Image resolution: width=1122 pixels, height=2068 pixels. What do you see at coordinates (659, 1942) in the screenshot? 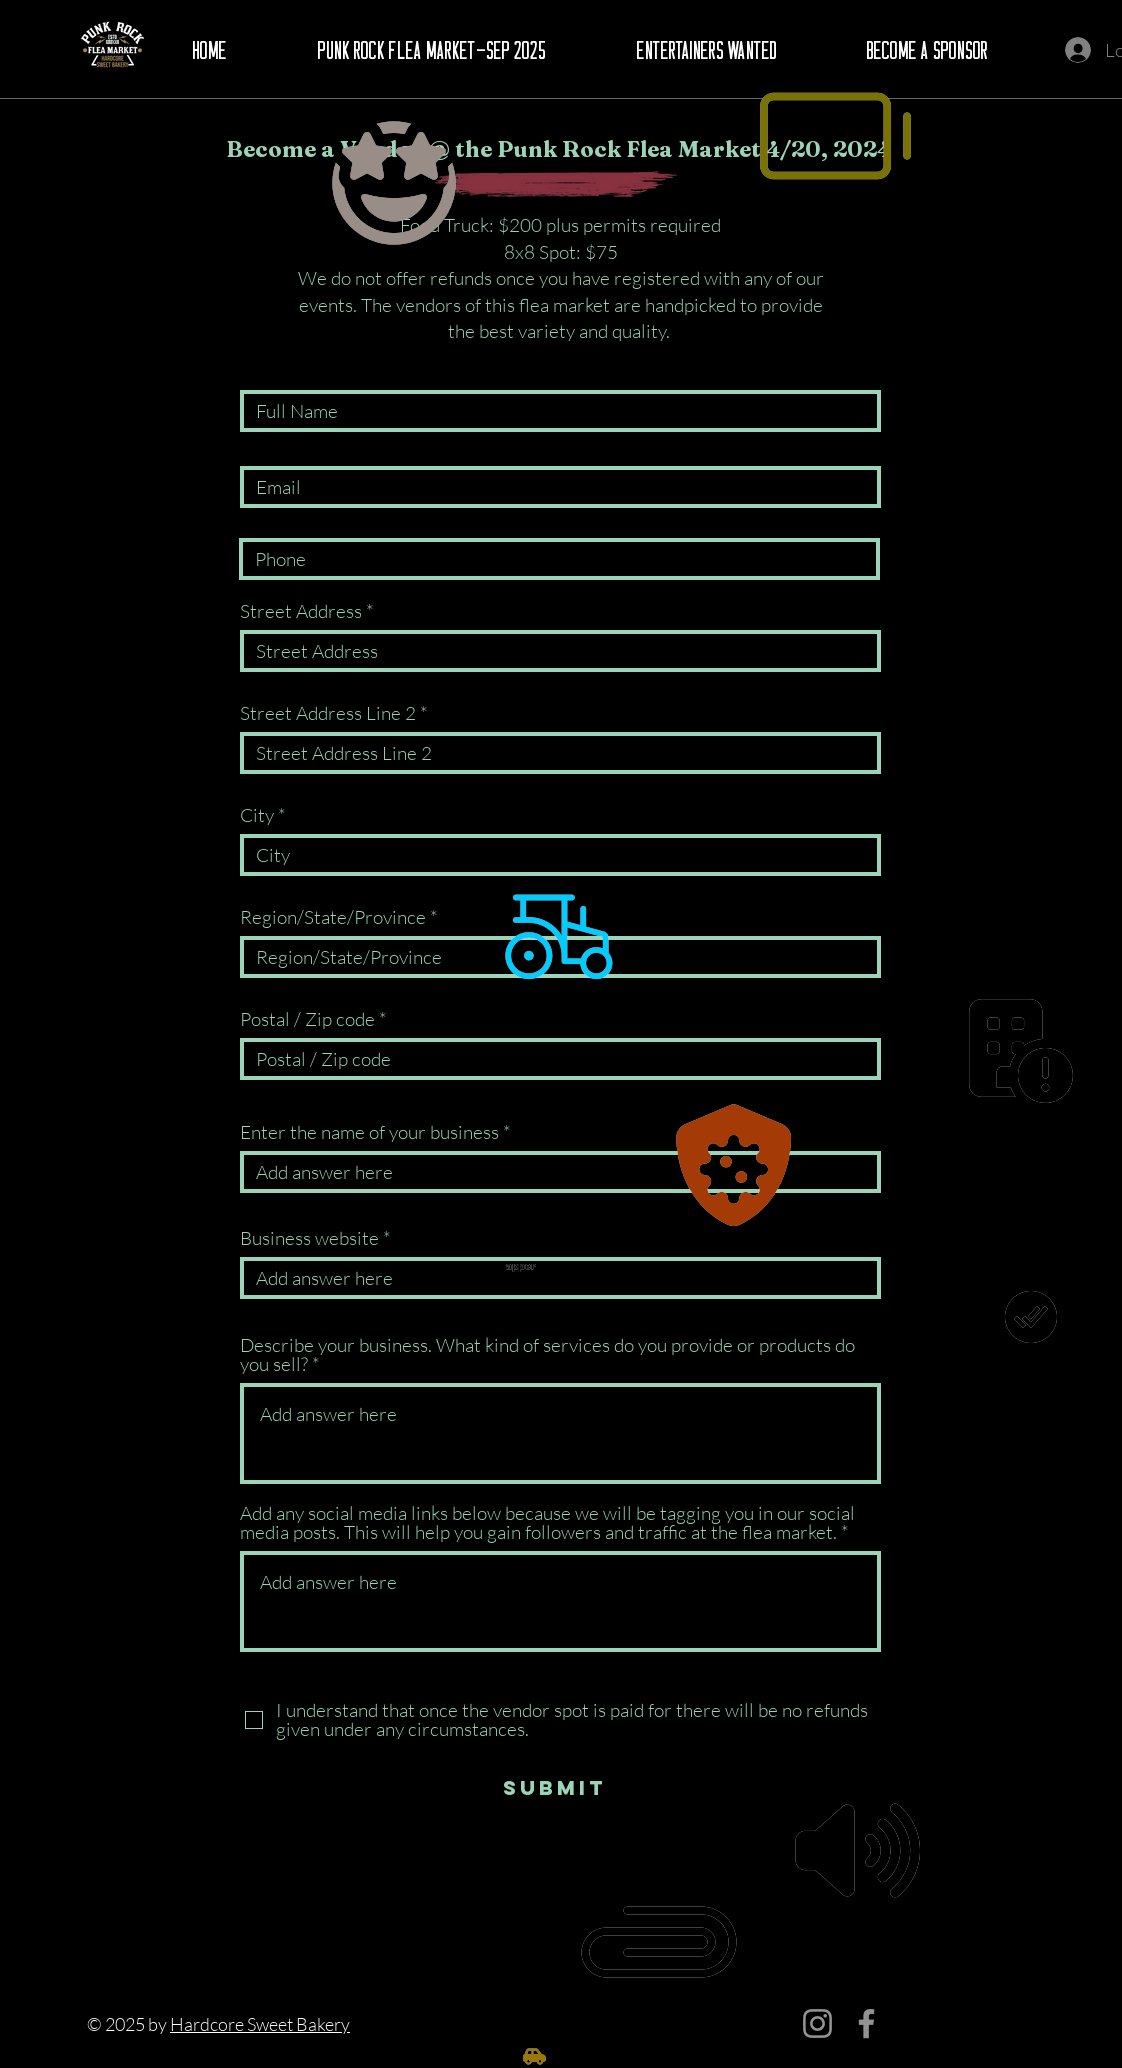
I see `attach a file to your message` at bounding box center [659, 1942].